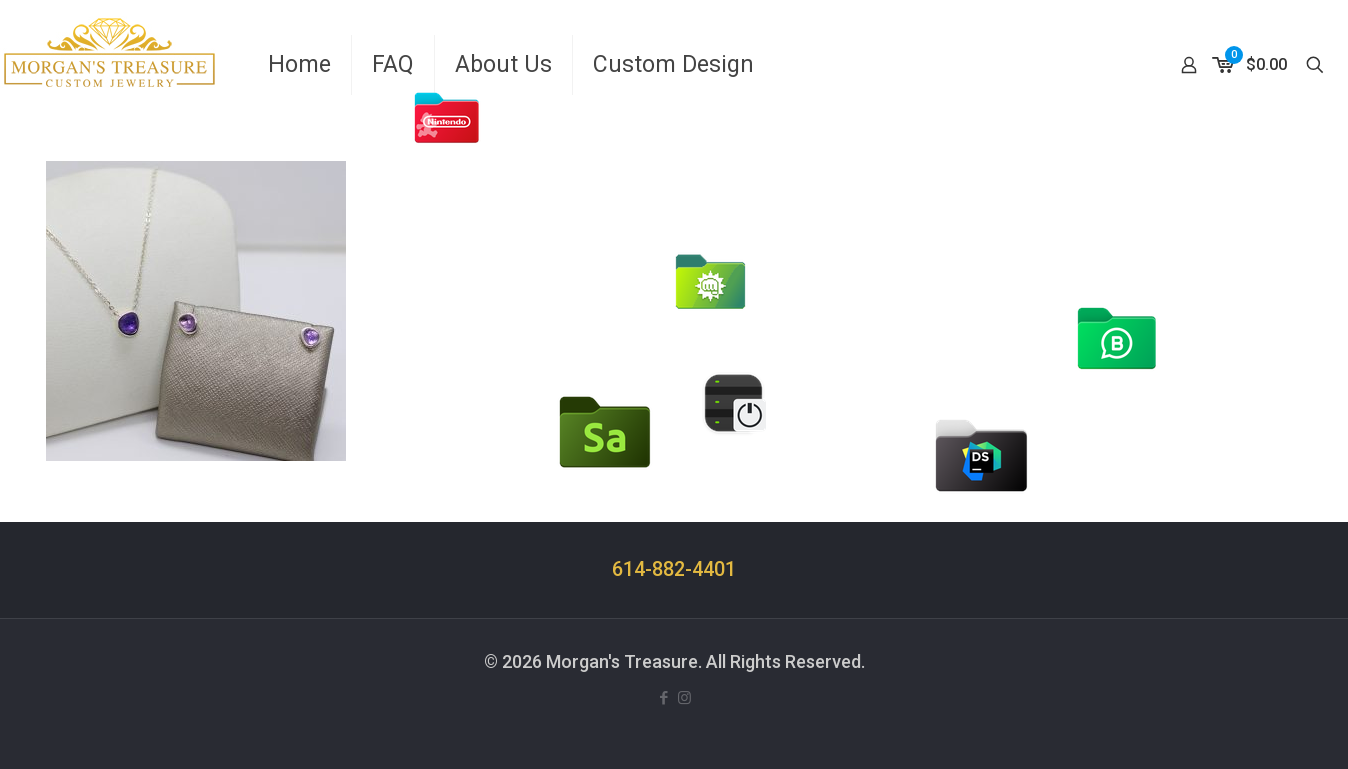  I want to click on open Adobe Substance Sampler project folder, so click(604, 434).